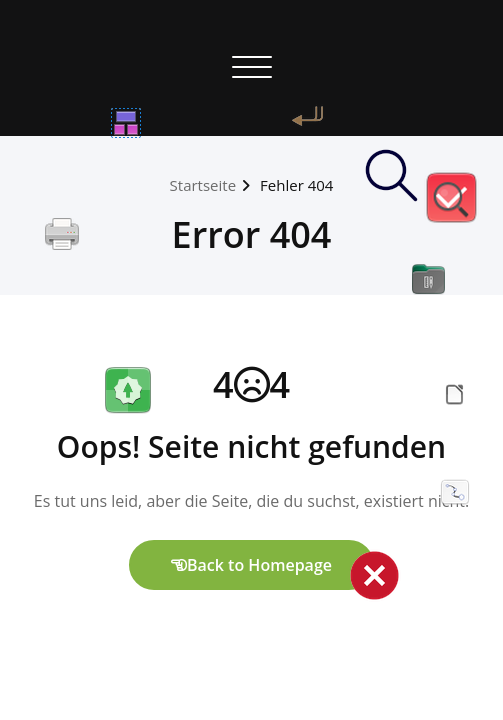 The height and width of the screenshot is (720, 503). What do you see at coordinates (126, 123) in the screenshot?
I see `select all items in the current view` at bounding box center [126, 123].